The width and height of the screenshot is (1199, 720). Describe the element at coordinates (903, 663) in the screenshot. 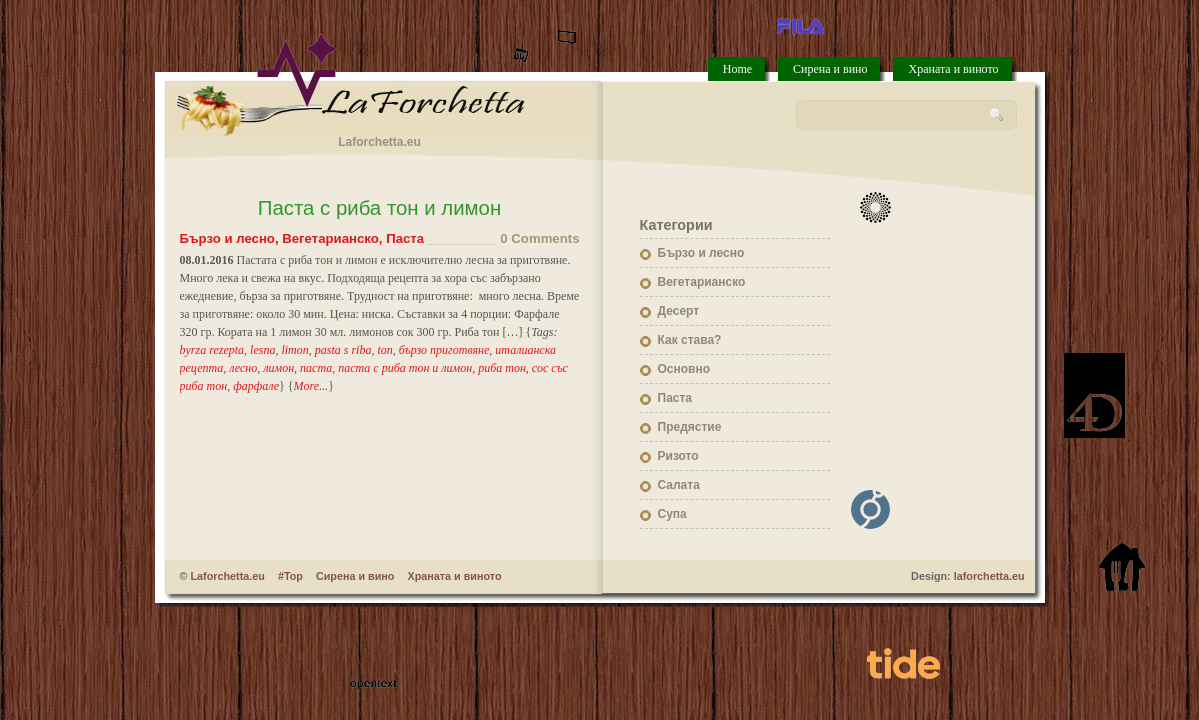

I see `open the Tide banking app` at that location.